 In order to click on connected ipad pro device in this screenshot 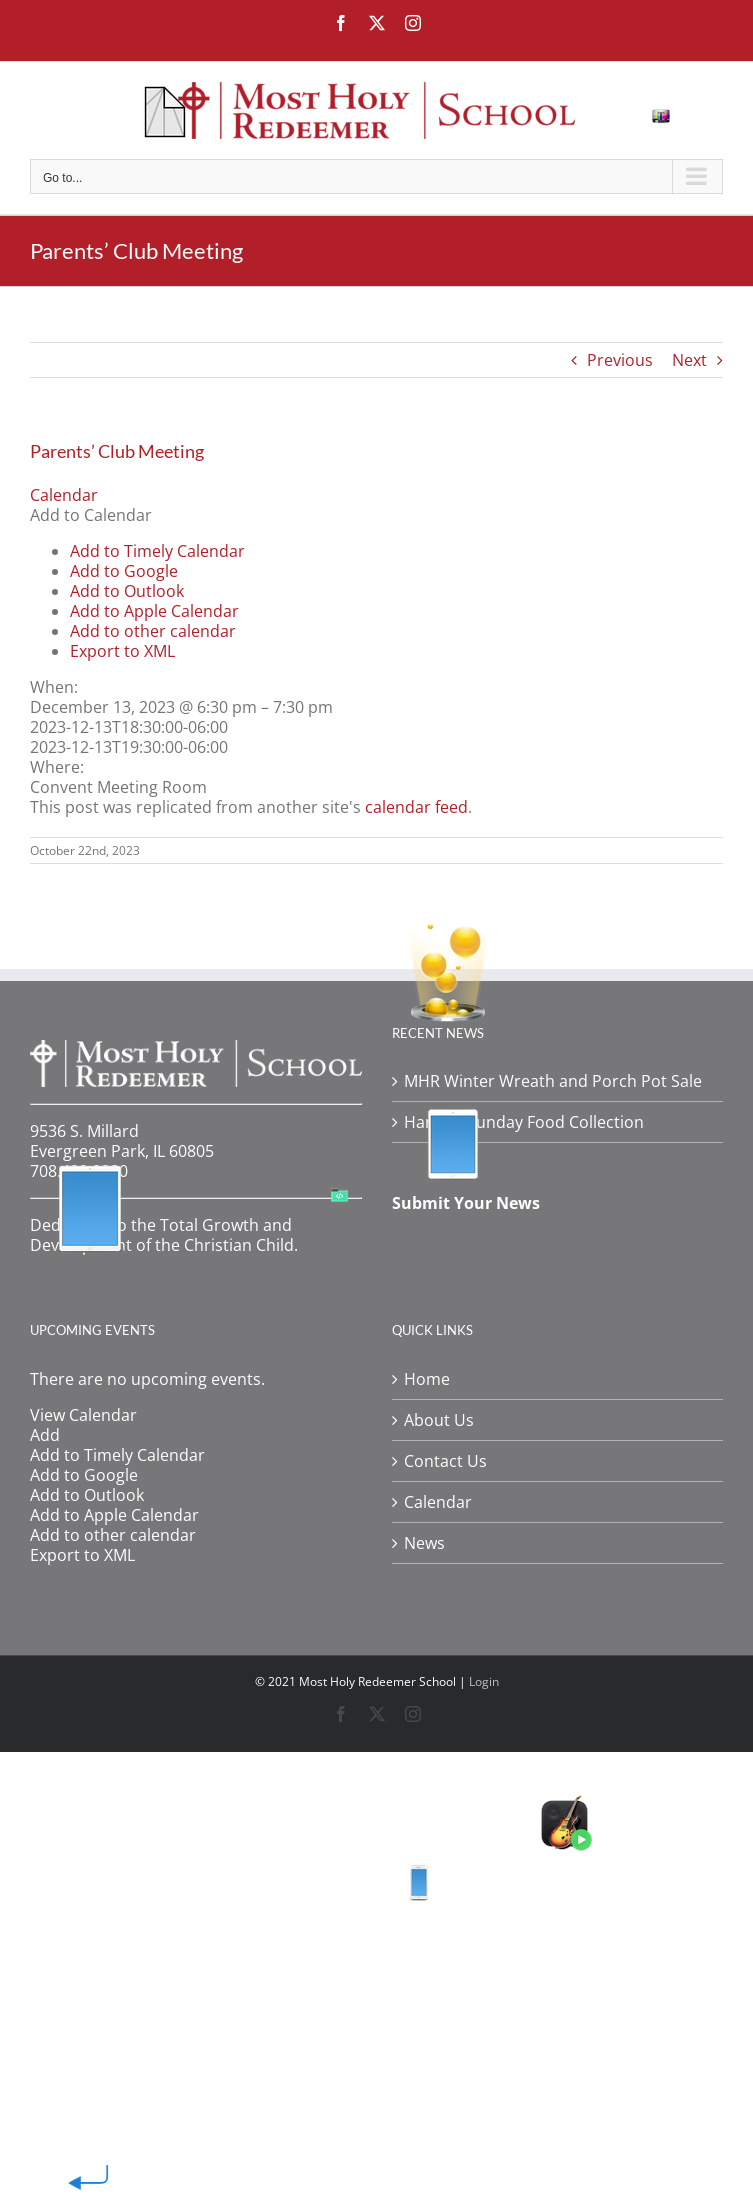, I will do `click(453, 1144)`.